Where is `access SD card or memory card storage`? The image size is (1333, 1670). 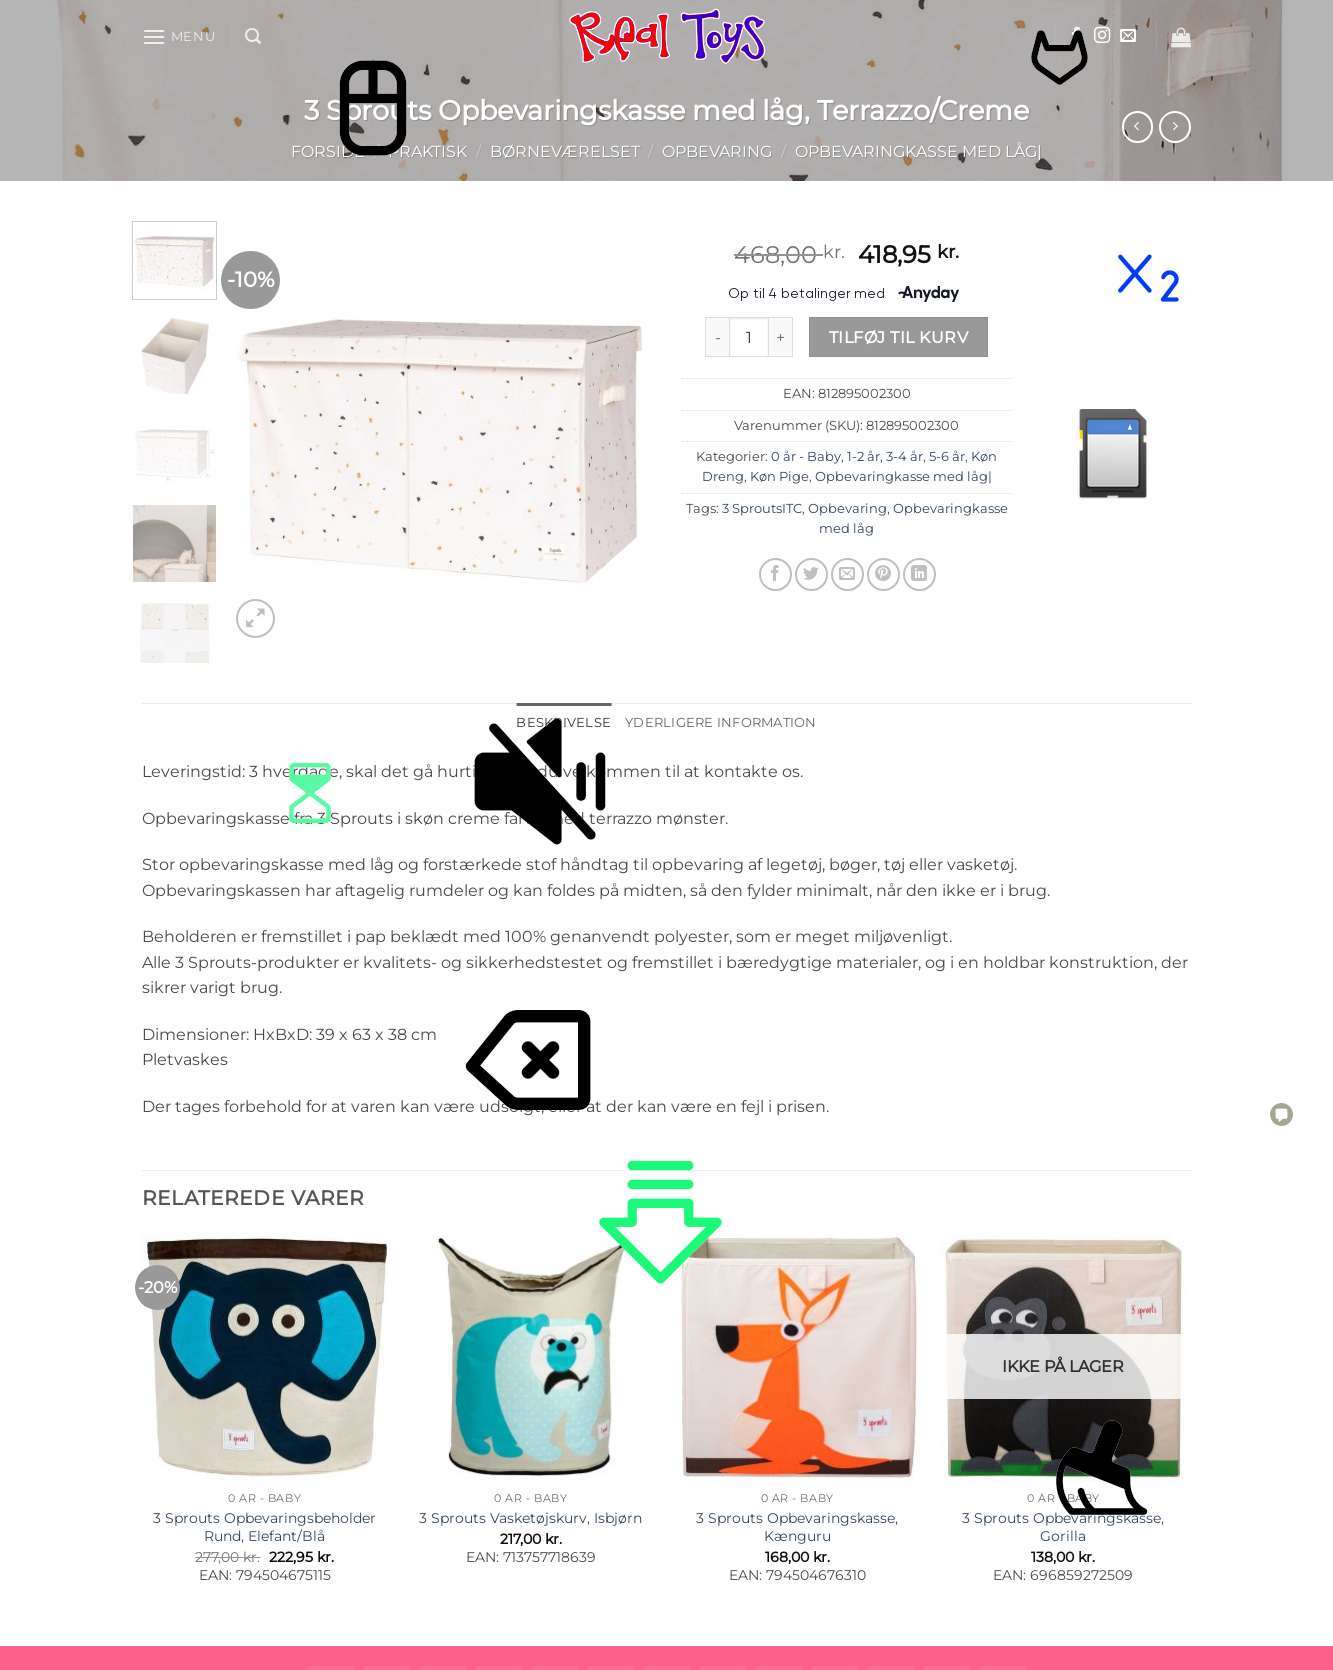
access SD card or memory card storage is located at coordinates (1113, 454).